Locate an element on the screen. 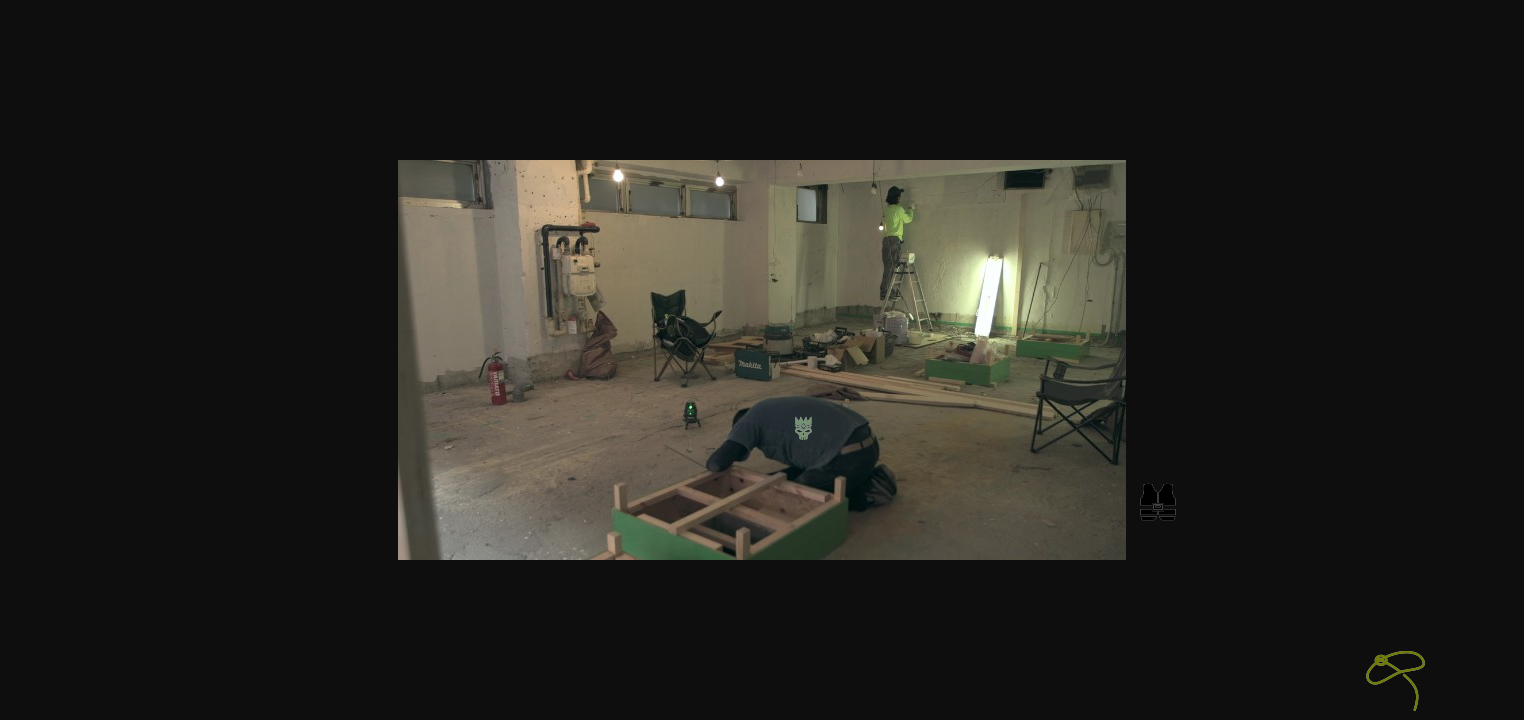 The width and height of the screenshot is (1524, 720). indicates a boss enemy or final challenge is located at coordinates (803, 428).